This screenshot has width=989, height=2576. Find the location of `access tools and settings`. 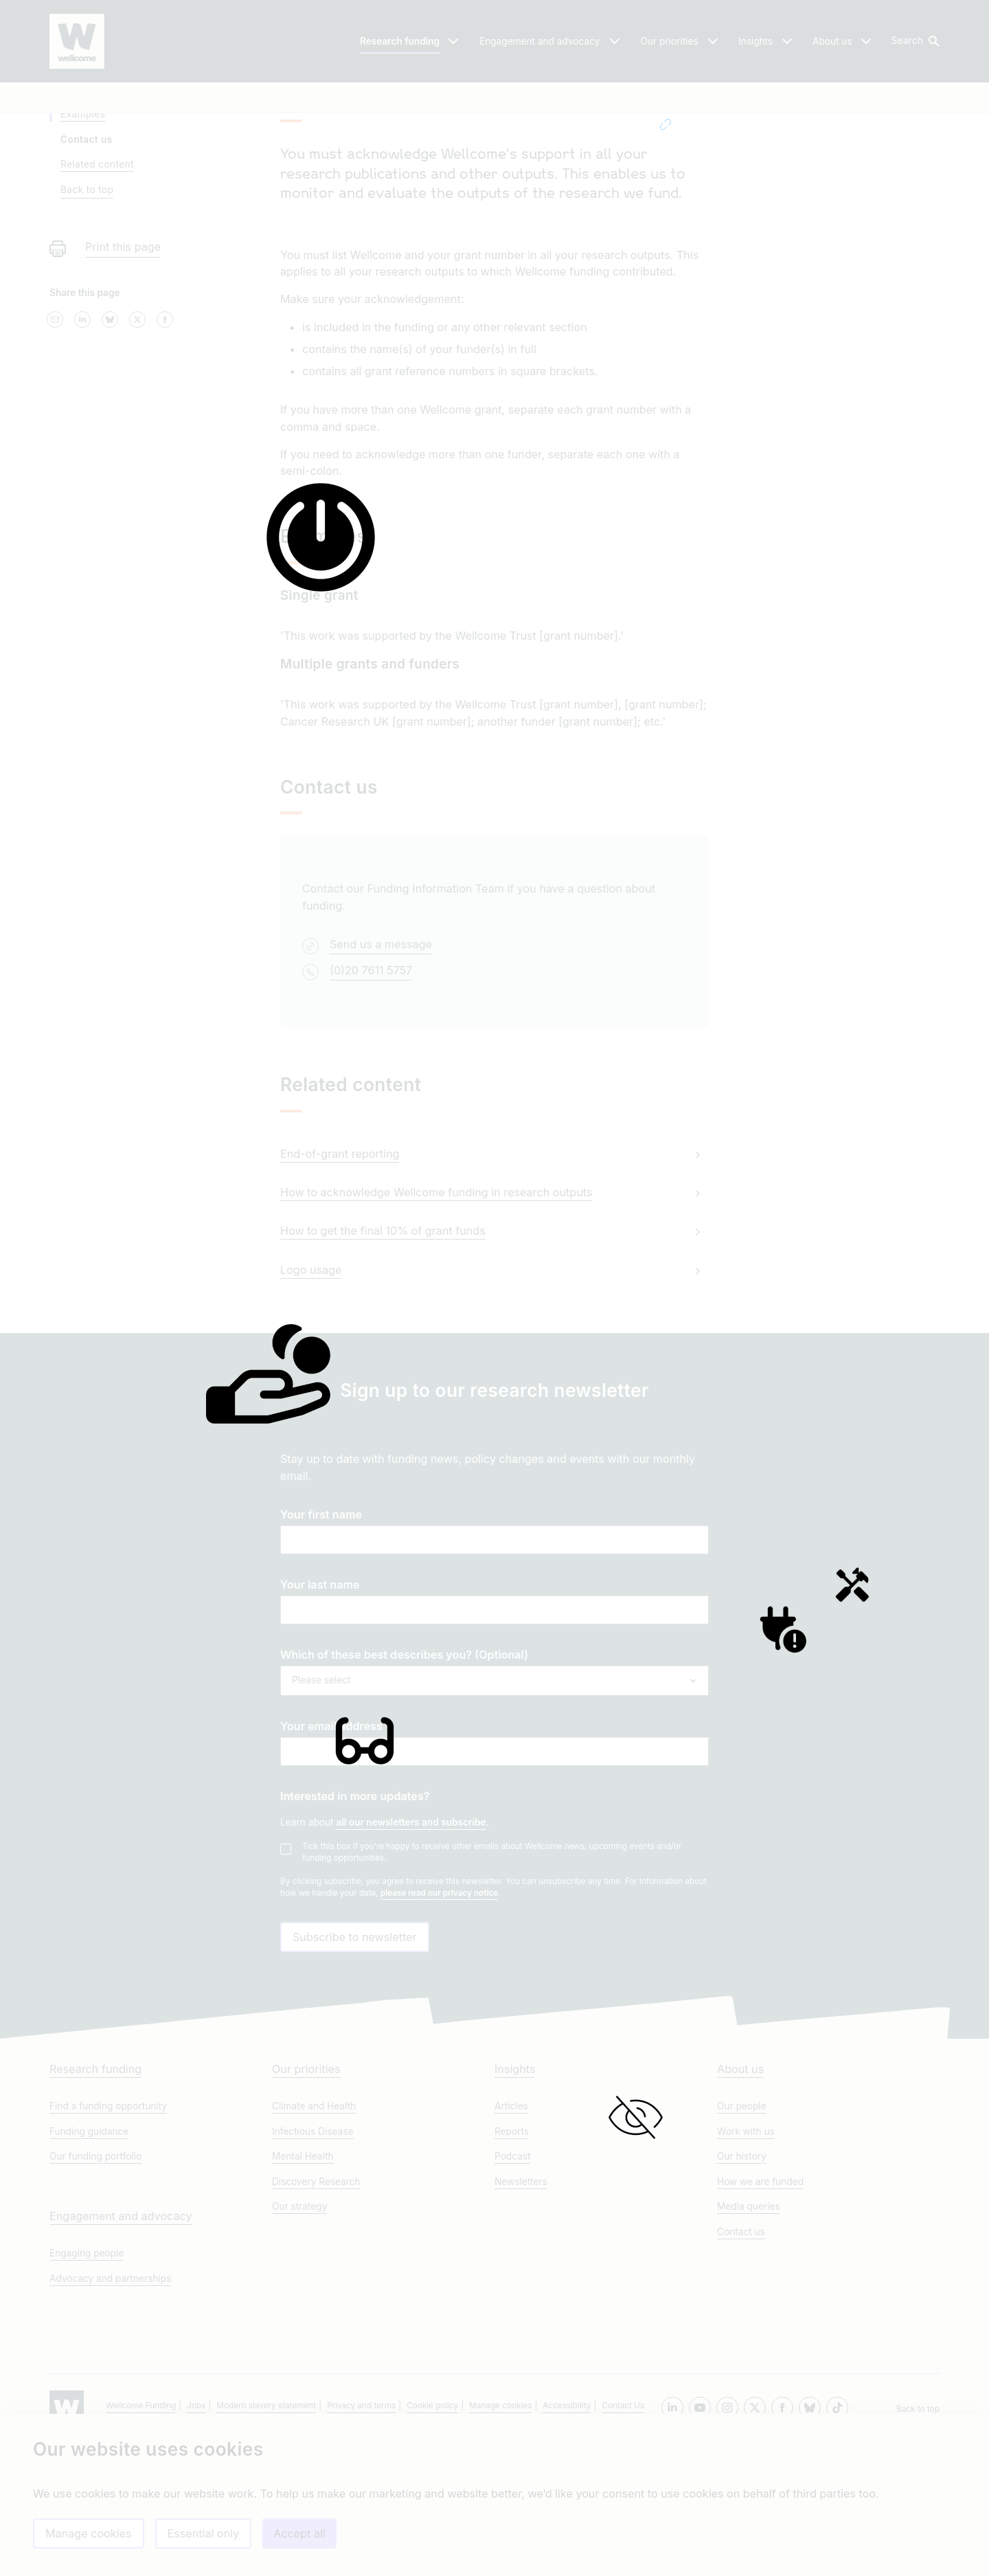

access tools and settings is located at coordinates (852, 1585).